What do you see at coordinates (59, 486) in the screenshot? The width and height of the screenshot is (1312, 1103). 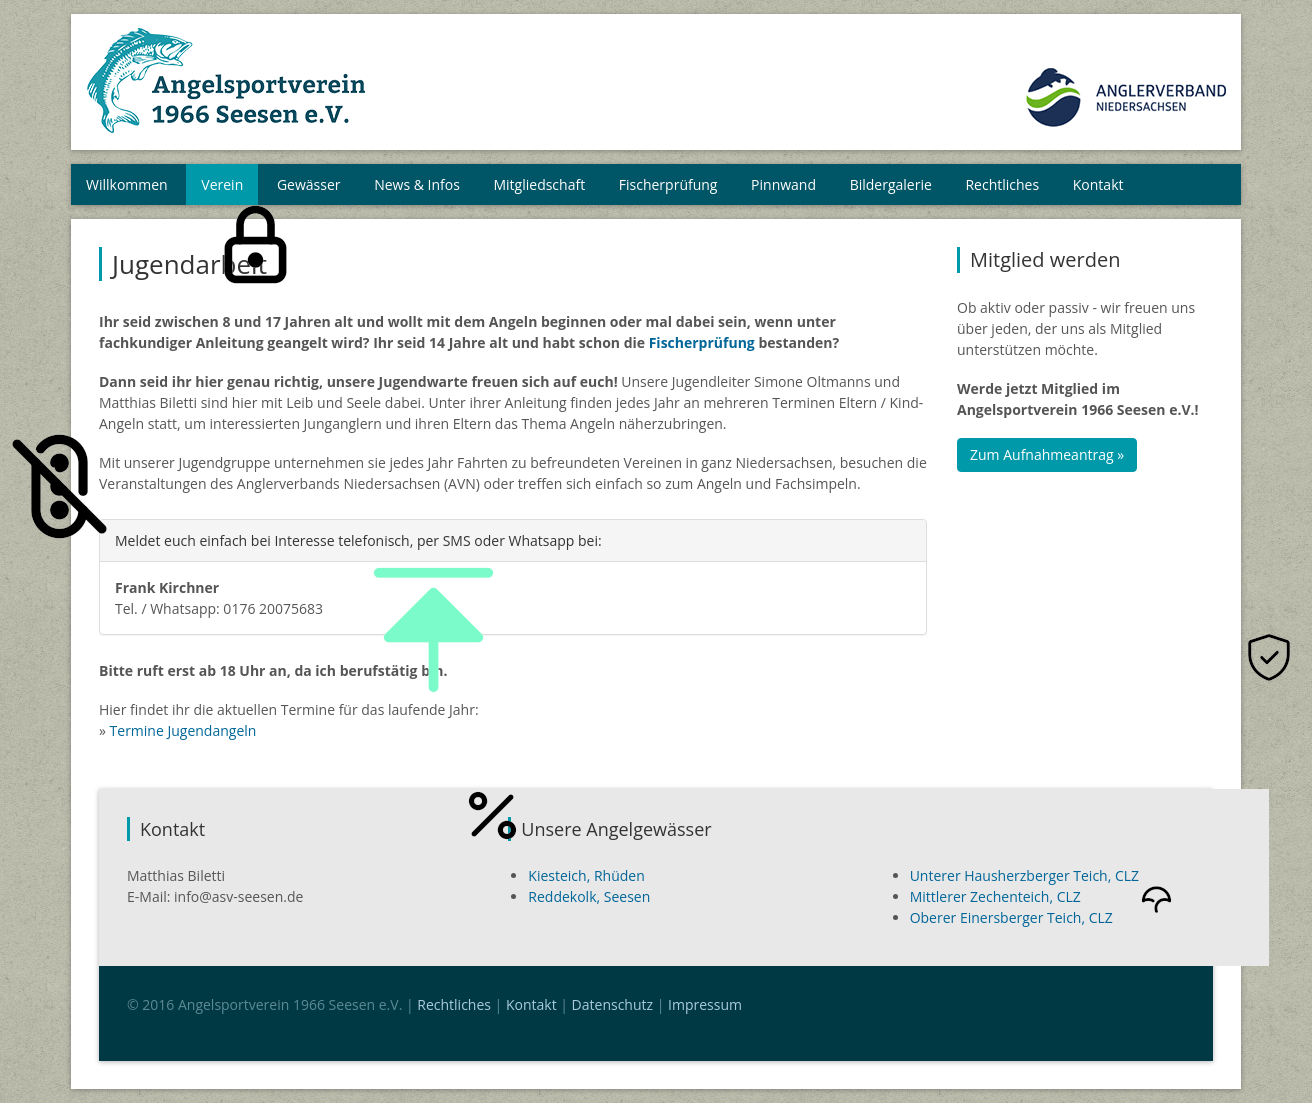 I see `traffic light system disabled or offline` at bounding box center [59, 486].